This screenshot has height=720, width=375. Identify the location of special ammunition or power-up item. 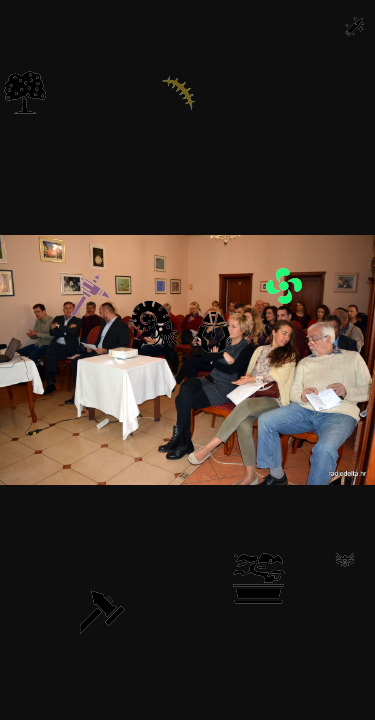
(354, 26).